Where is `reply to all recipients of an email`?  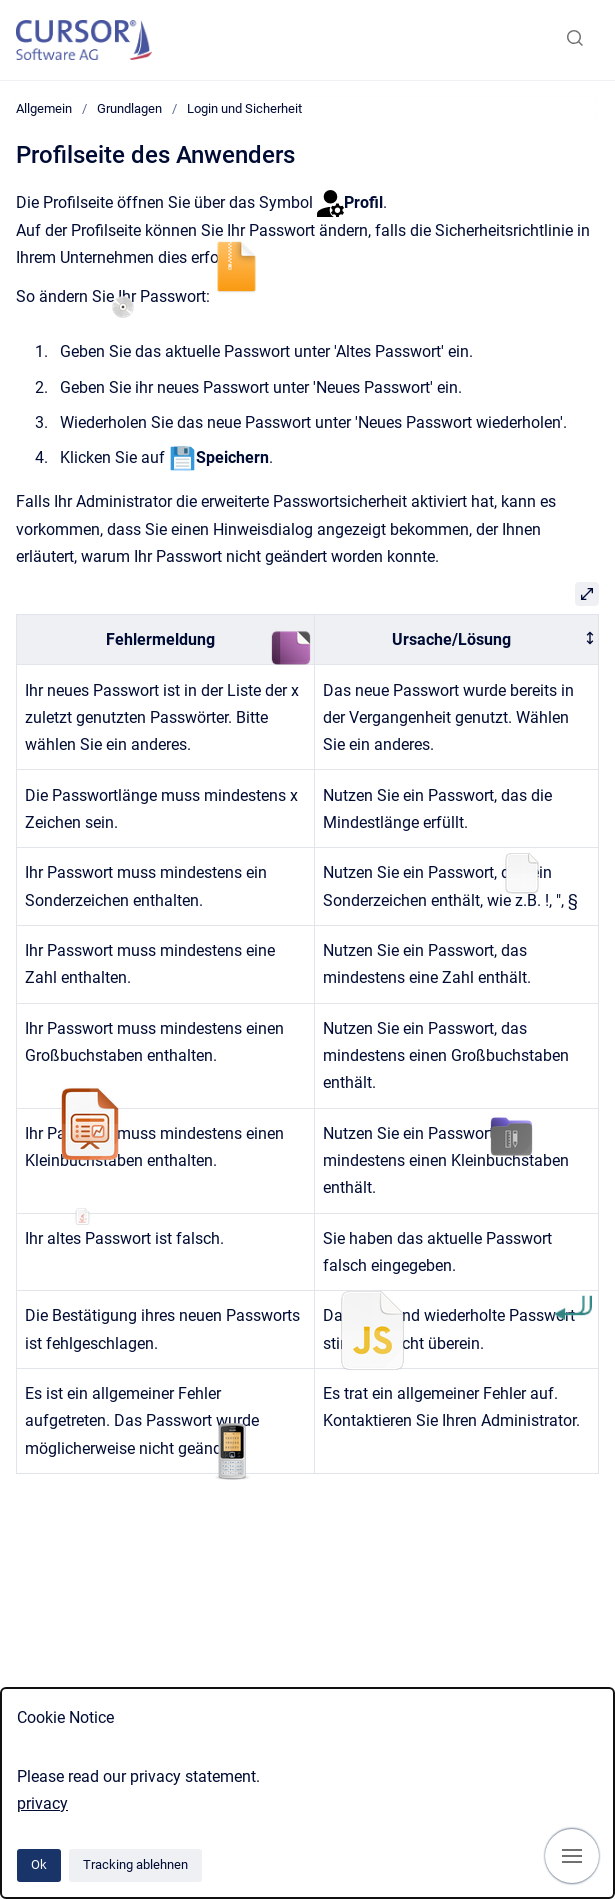 reply to all recipients of an email is located at coordinates (572, 1305).